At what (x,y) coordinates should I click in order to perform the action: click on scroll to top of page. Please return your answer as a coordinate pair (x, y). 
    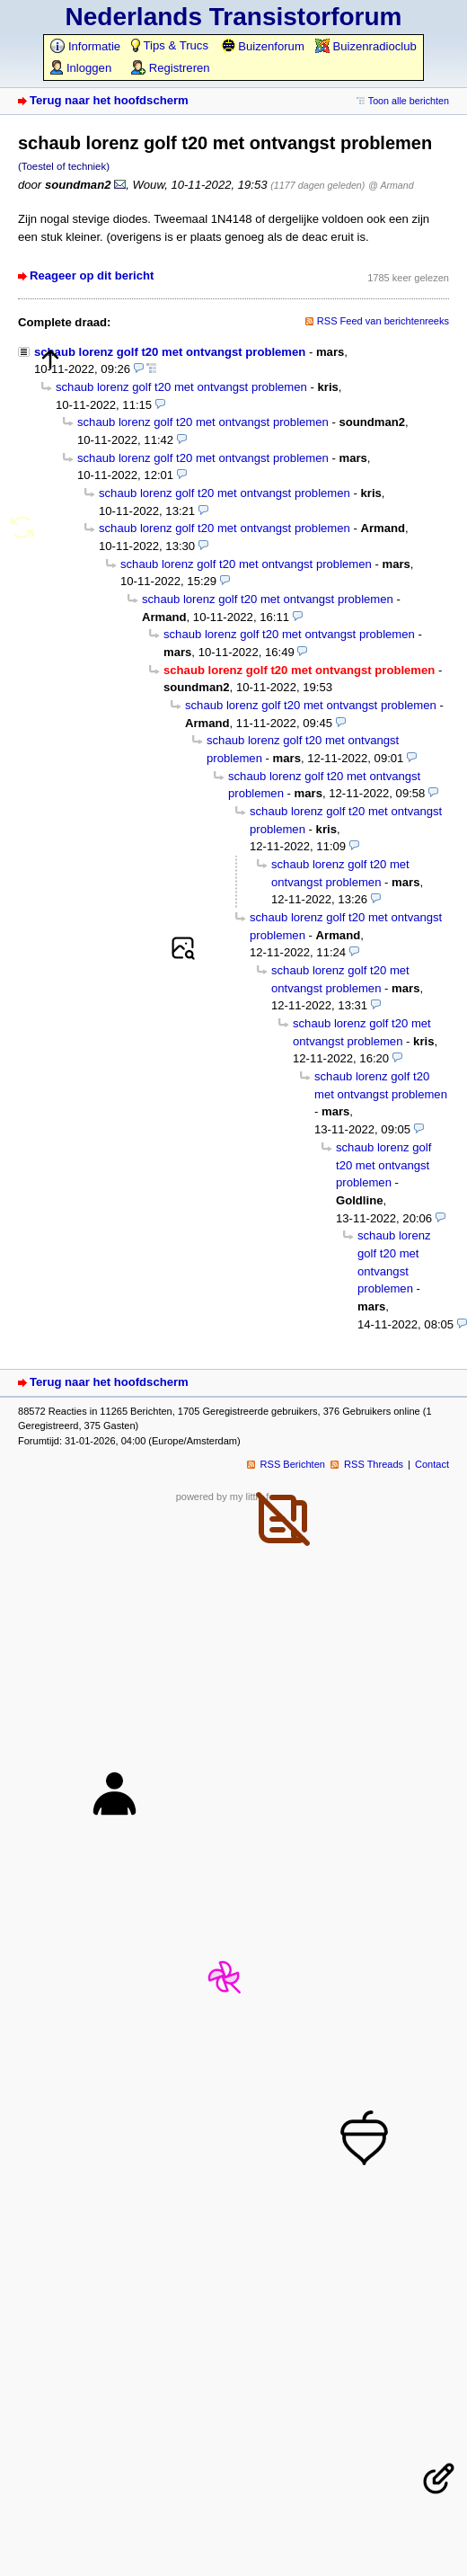
    Looking at the image, I should click on (50, 360).